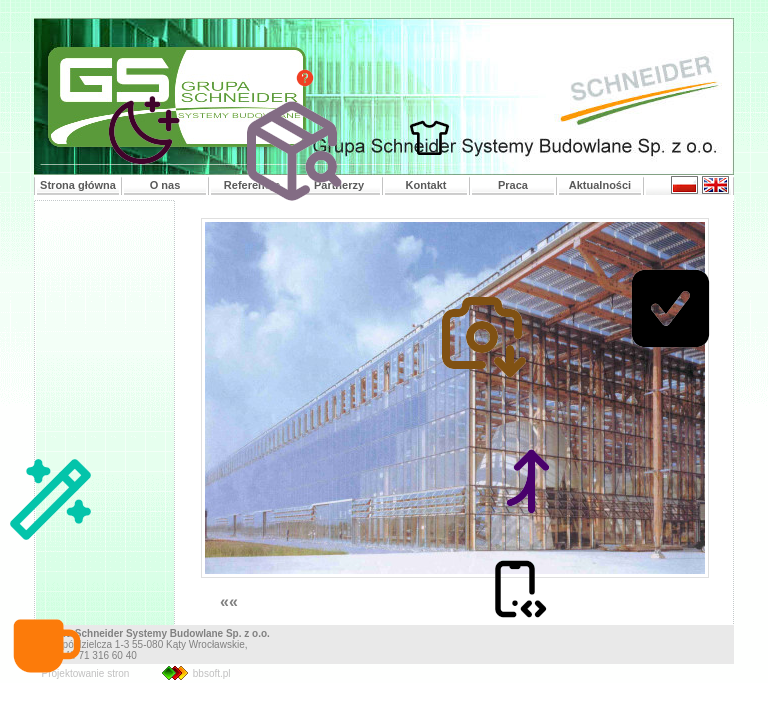 The image size is (768, 720). Describe the element at coordinates (305, 78) in the screenshot. I see `access help or support` at that location.